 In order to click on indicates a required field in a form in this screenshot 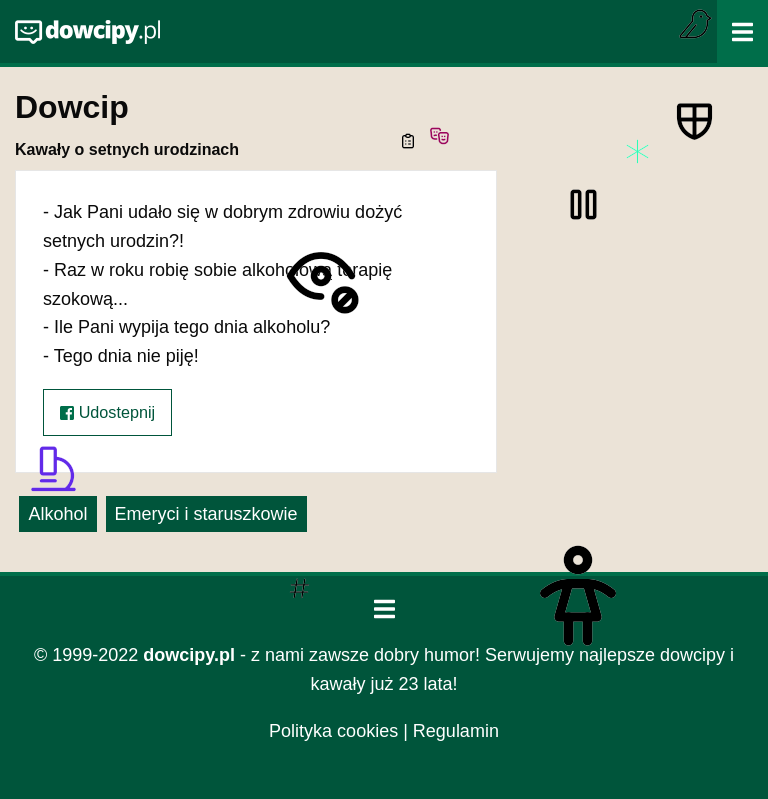, I will do `click(637, 151)`.